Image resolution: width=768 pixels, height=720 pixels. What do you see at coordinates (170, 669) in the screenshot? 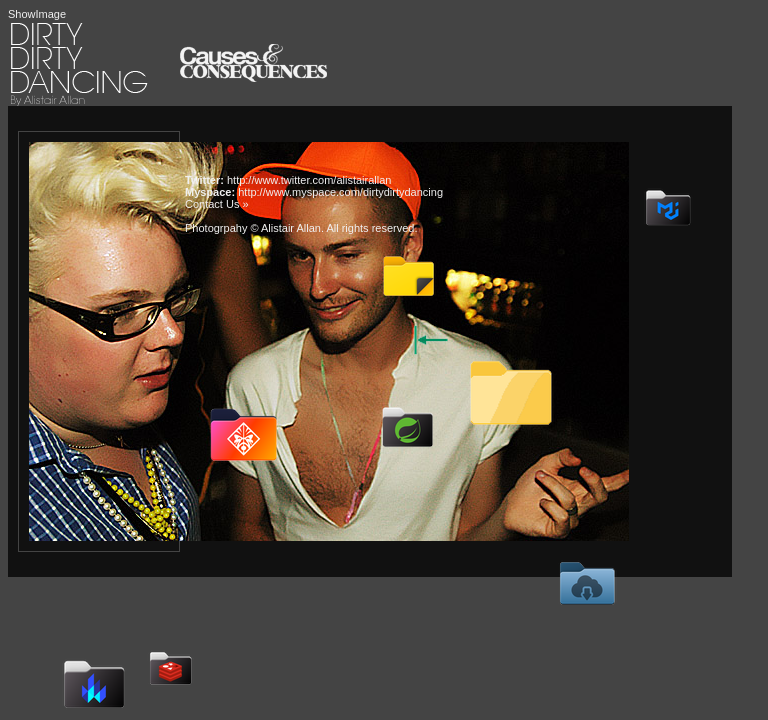
I see `open redis database project folder` at bounding box center [170, 669].